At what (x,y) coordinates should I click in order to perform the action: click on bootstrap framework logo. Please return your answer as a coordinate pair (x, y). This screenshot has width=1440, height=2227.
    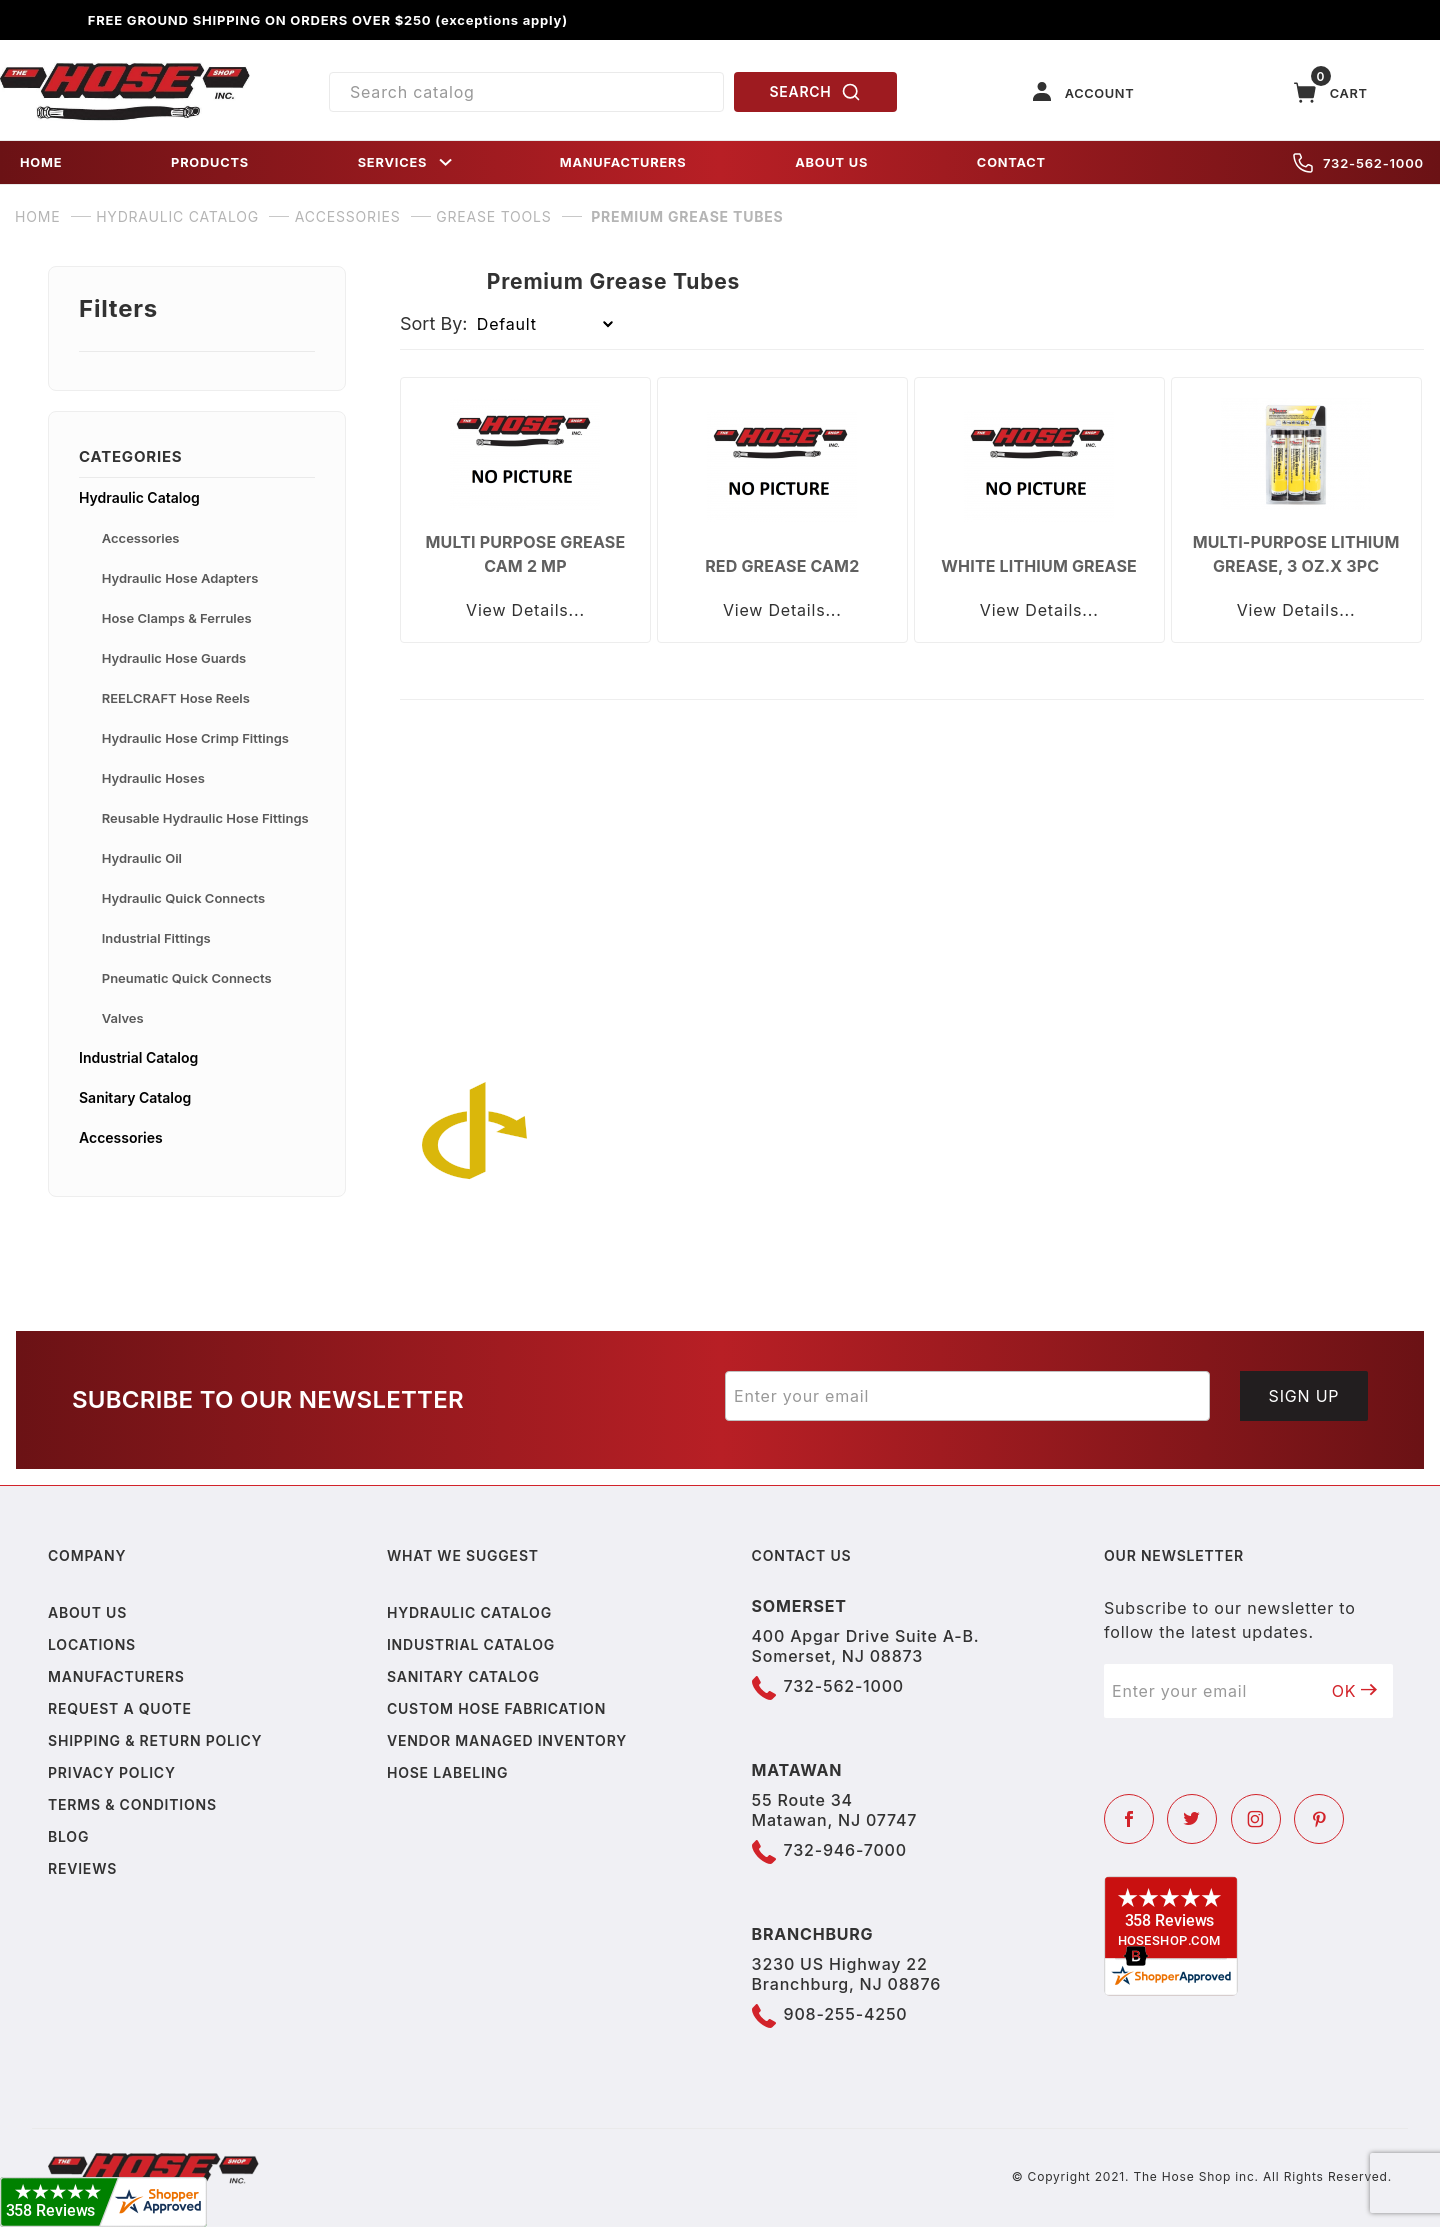
    Looking at the image, I should click on (1136, 1956).